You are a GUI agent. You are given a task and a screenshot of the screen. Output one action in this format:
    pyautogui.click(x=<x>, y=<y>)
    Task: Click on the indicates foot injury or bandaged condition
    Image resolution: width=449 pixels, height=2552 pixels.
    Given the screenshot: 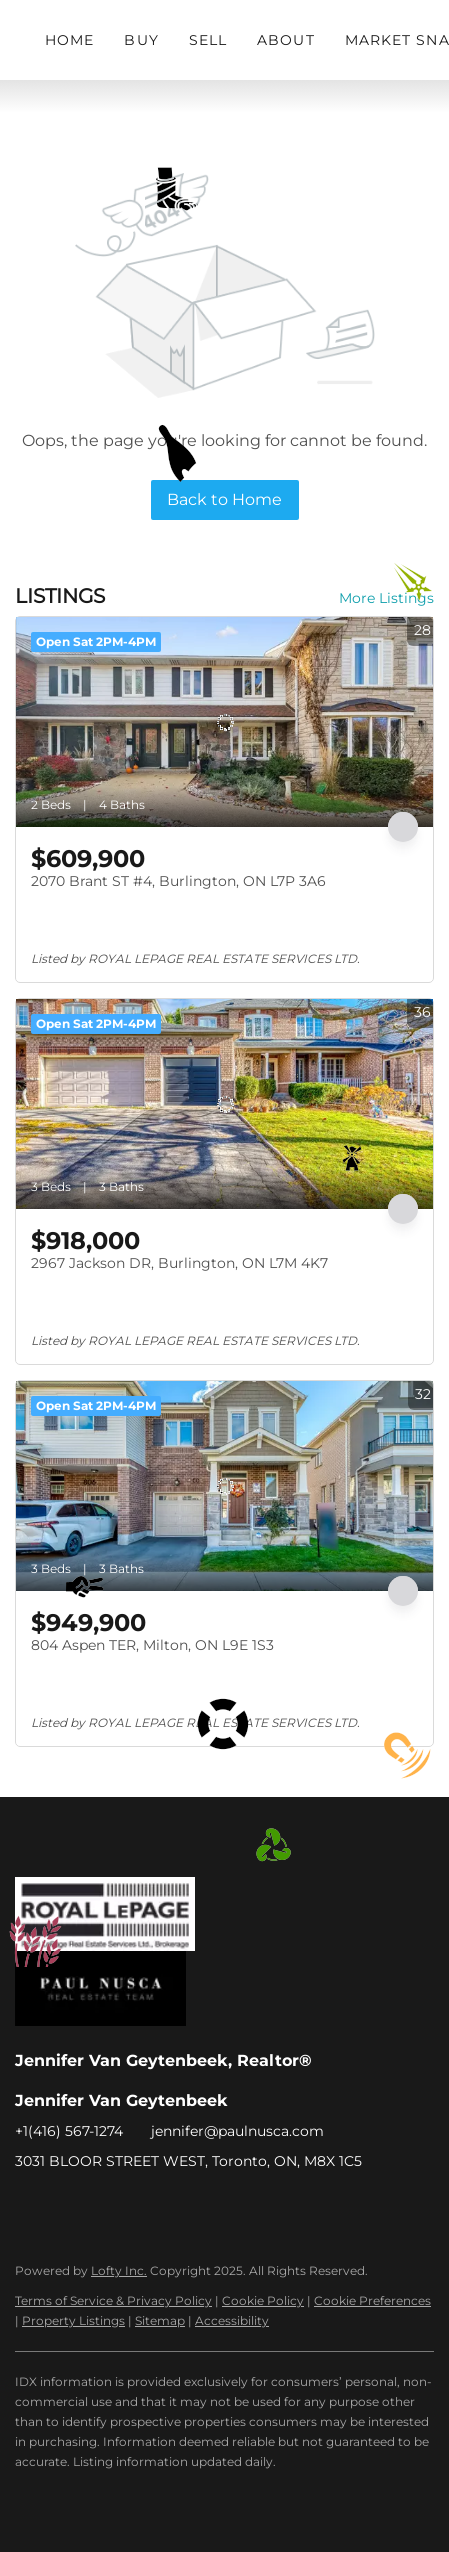 What is the action you would take?
    pyautogui.click(x=177, y=189)
    